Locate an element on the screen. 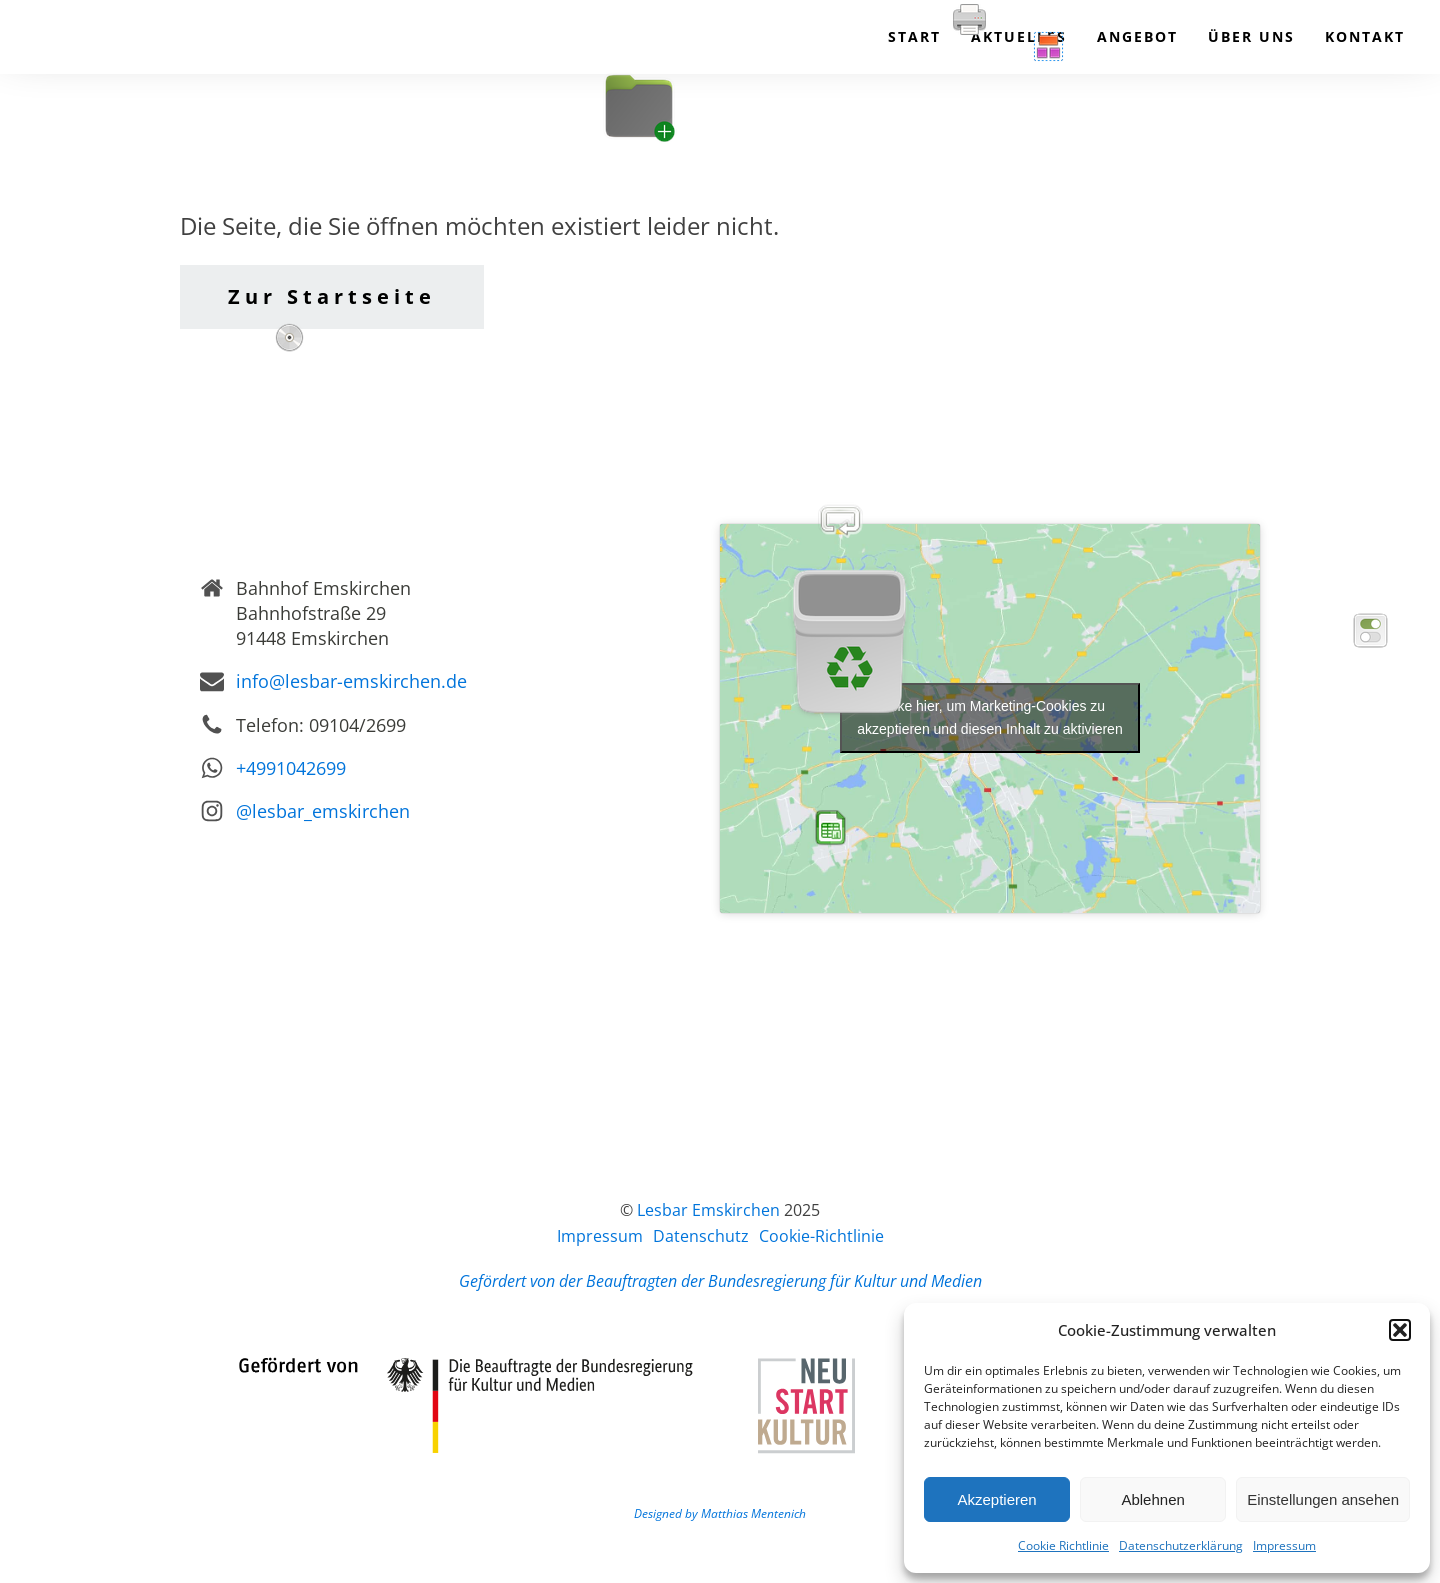 Image resolution: width=1440 pixels, height=1583 pixels. libreoffice calc spreadsheet template file is located at coordinates (830, 827).